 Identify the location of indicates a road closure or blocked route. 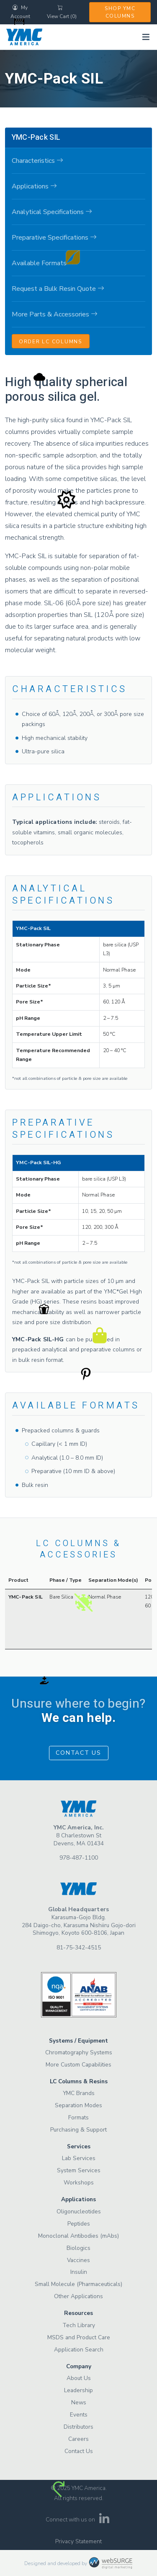
(19, 21).